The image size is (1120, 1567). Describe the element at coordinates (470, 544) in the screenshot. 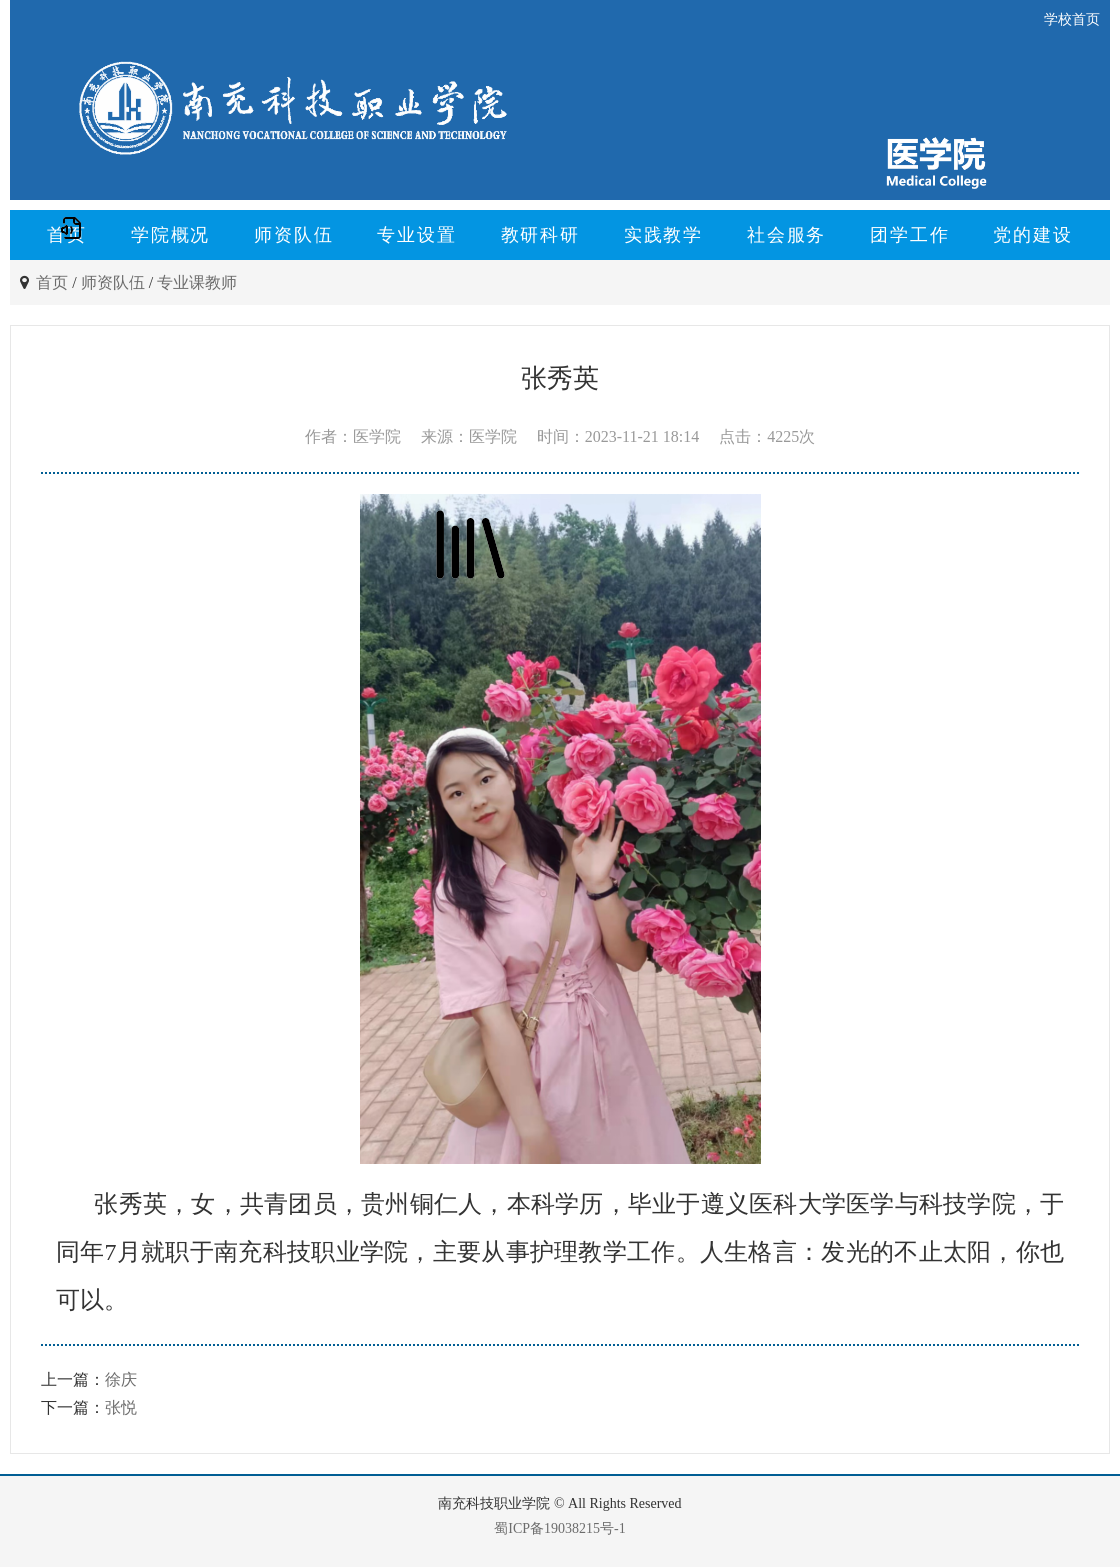

I see `access your saved content library` at that location.